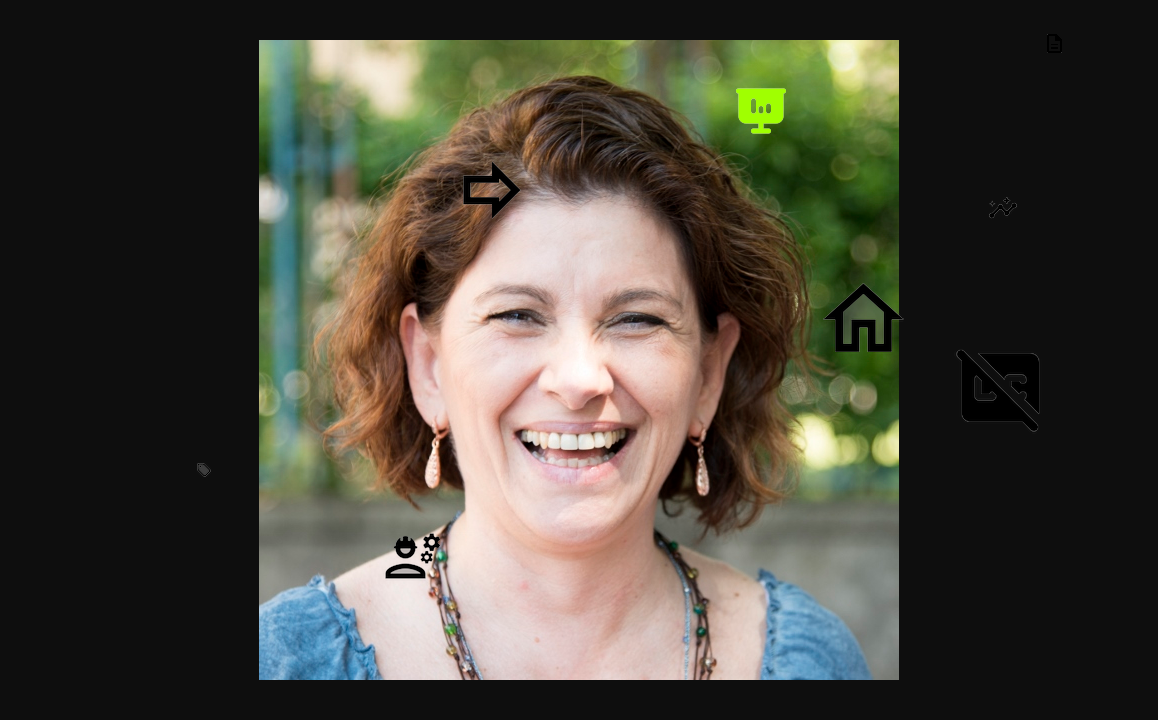 The height and width of the screenshot is (720, 1158). What do you see at coordinates (1000, 387) in the screenshot?
I see `closed captions are disabled` at bounding box center [1000, 387].